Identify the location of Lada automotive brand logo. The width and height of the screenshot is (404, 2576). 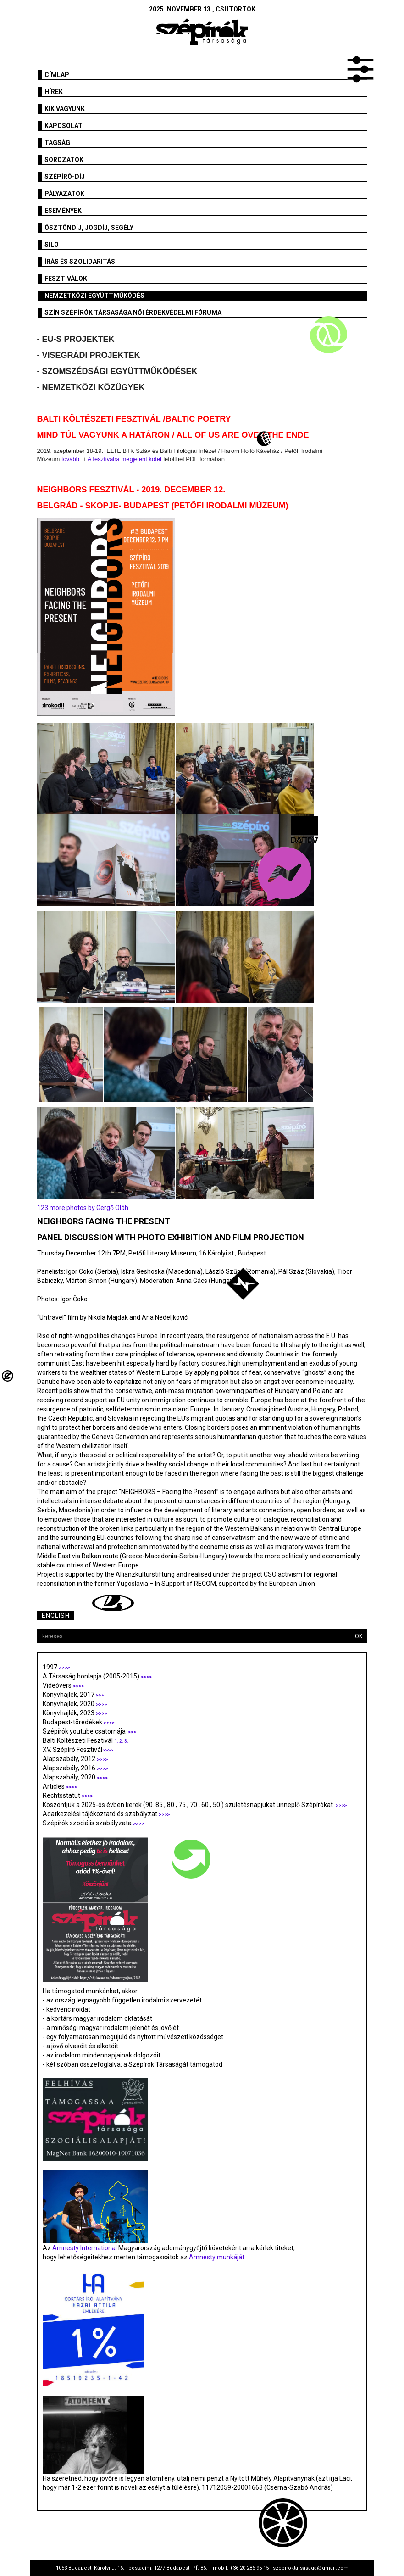
(113, 1603).